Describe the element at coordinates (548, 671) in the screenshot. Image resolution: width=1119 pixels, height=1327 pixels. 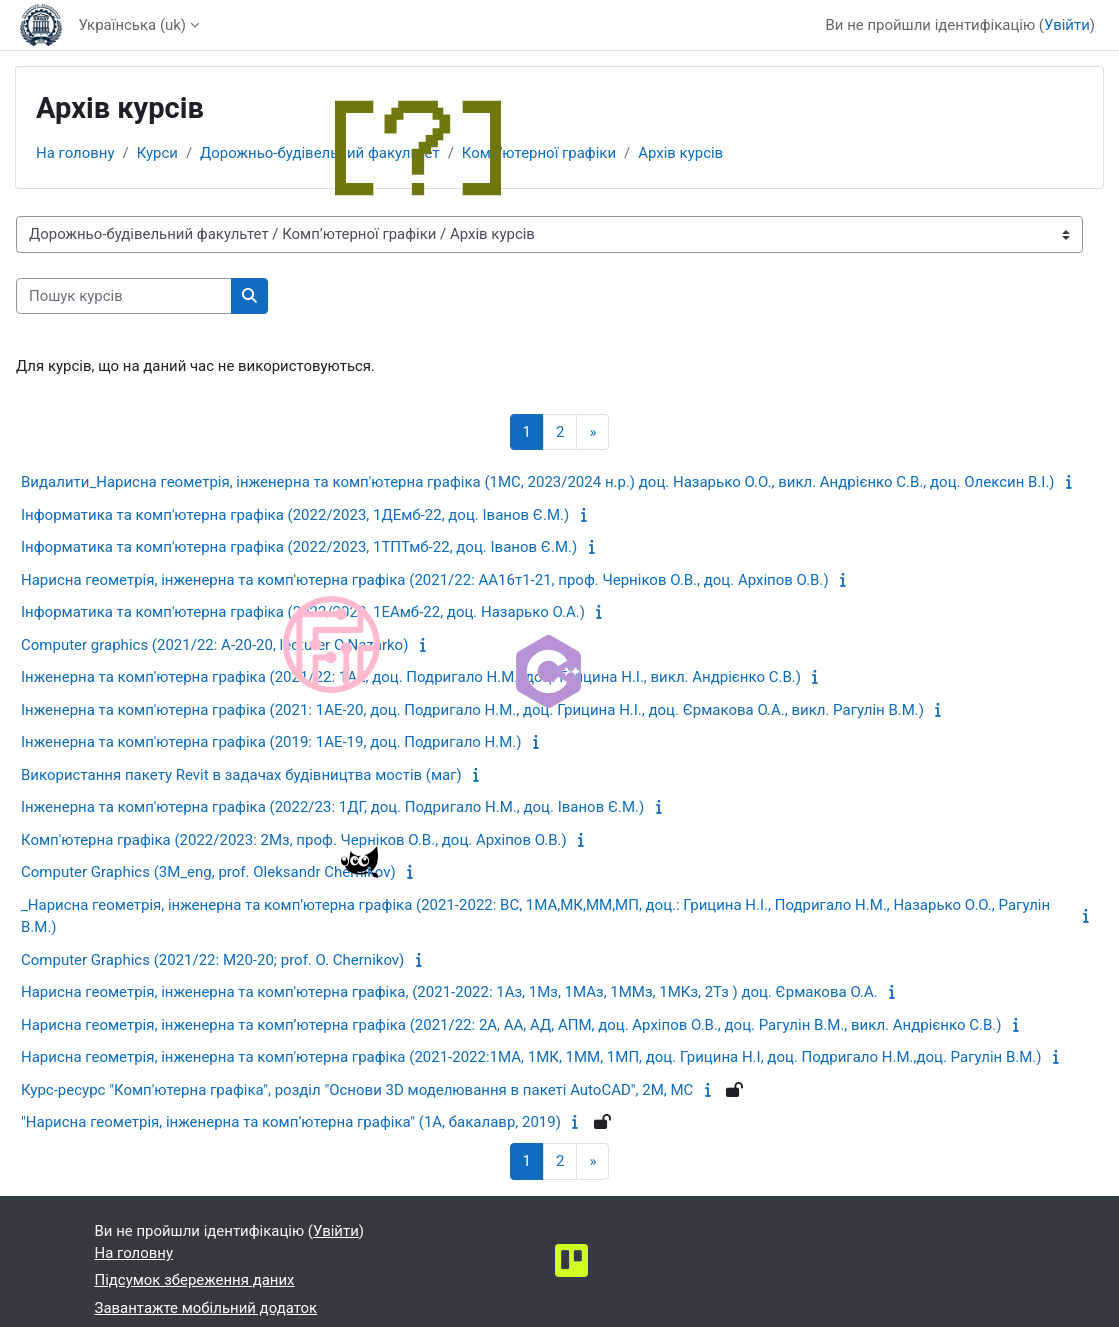
I see `indicates C++ programming language` at that location.